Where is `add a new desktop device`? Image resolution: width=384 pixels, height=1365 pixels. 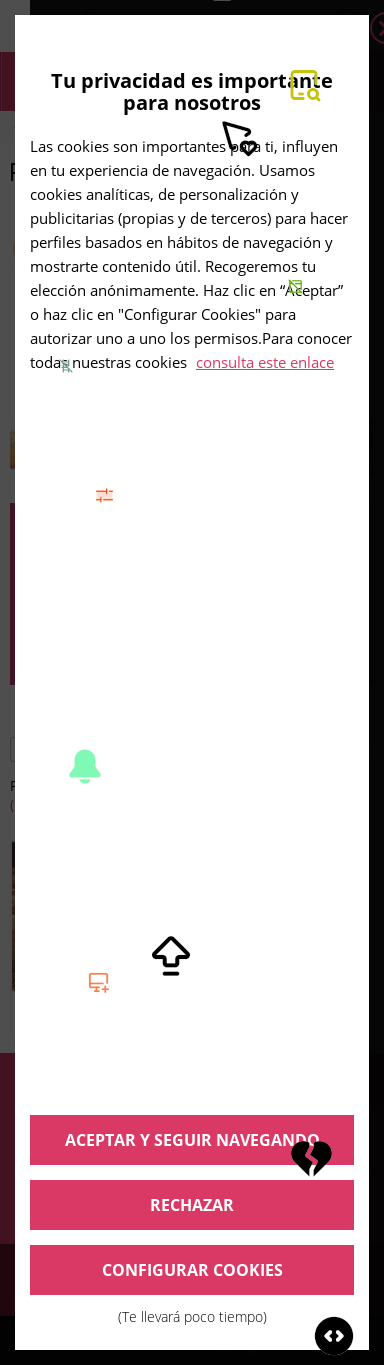
add a new desktop device is located at coordinates (98, 982).